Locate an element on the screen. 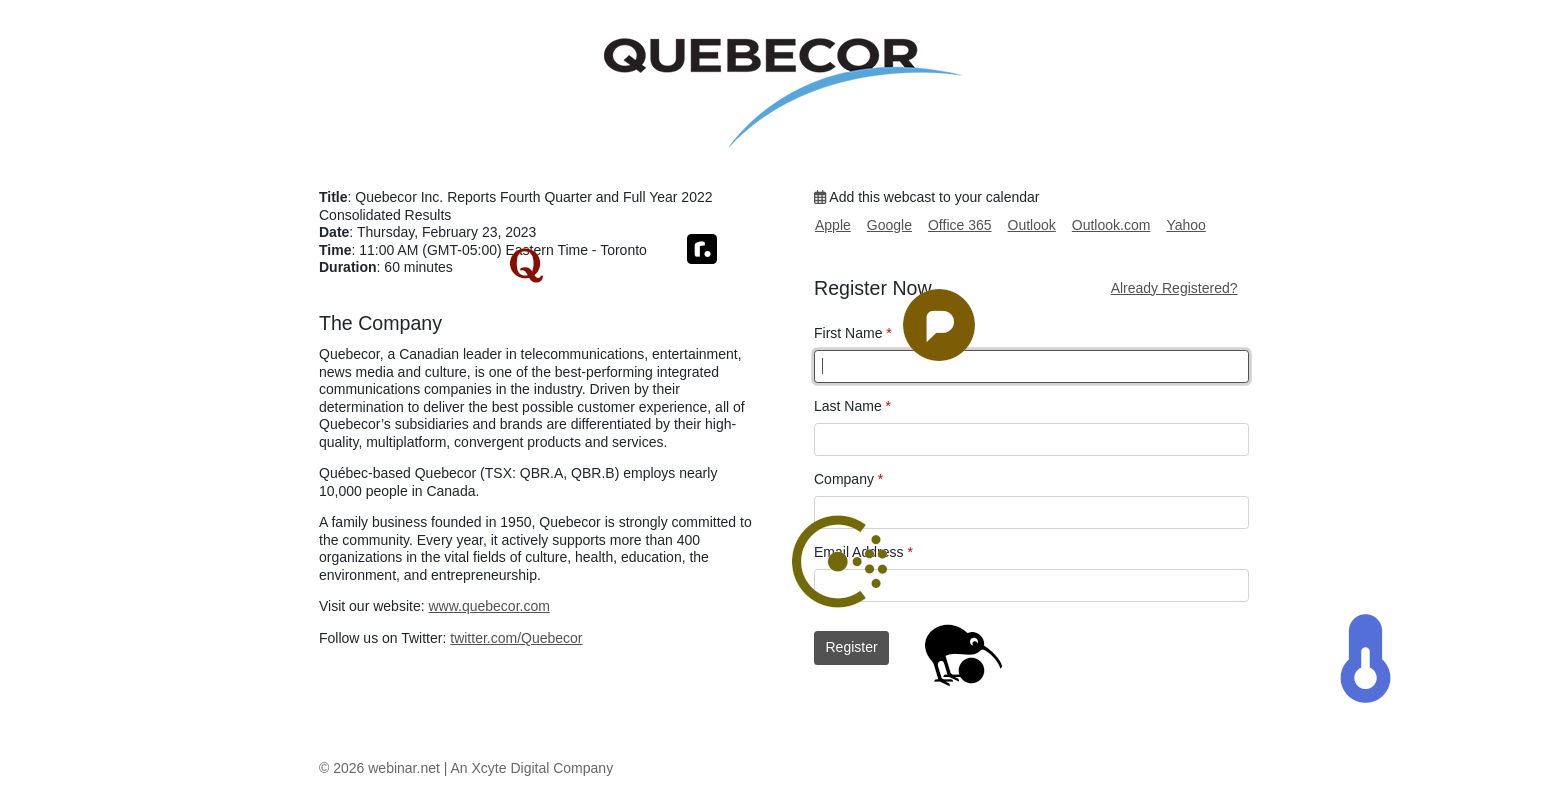 The height and width of the screenshot is (807, 1568). open the Quora app is located at coordinates (526, 265).